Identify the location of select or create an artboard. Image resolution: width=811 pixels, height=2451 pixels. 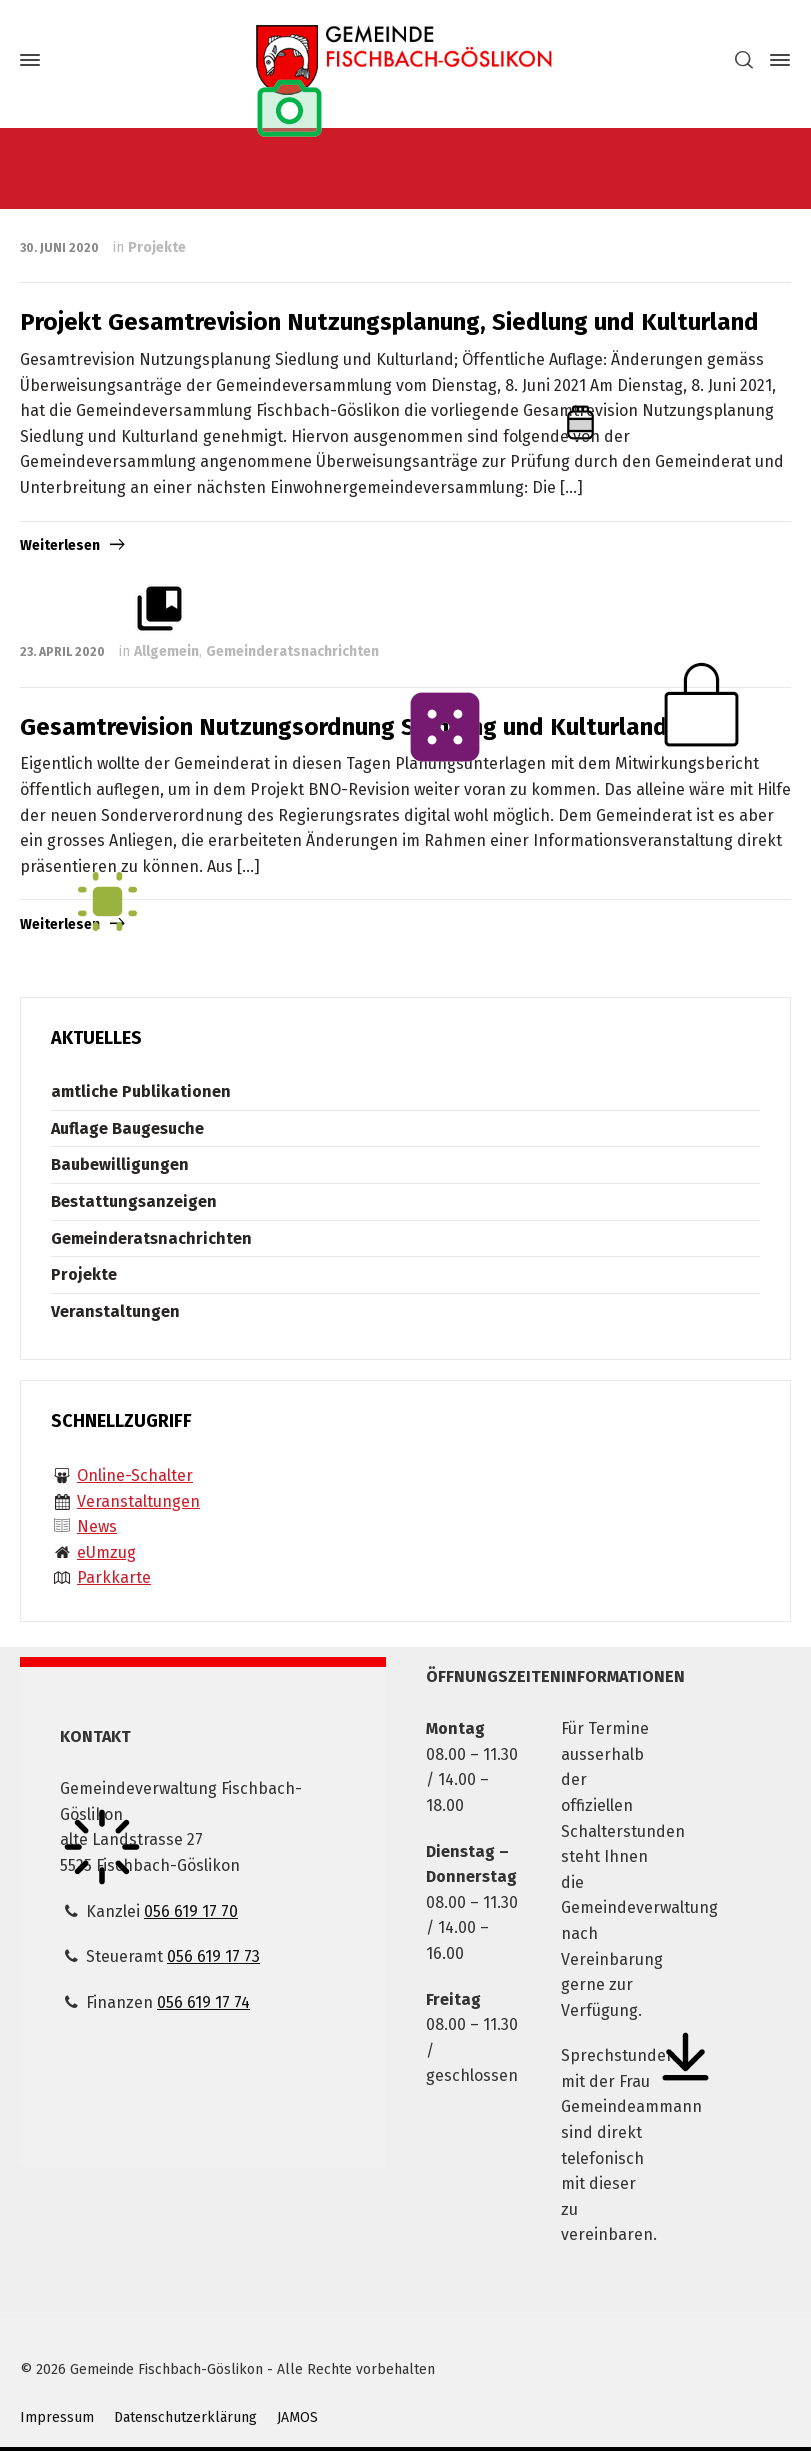
(107, 901).